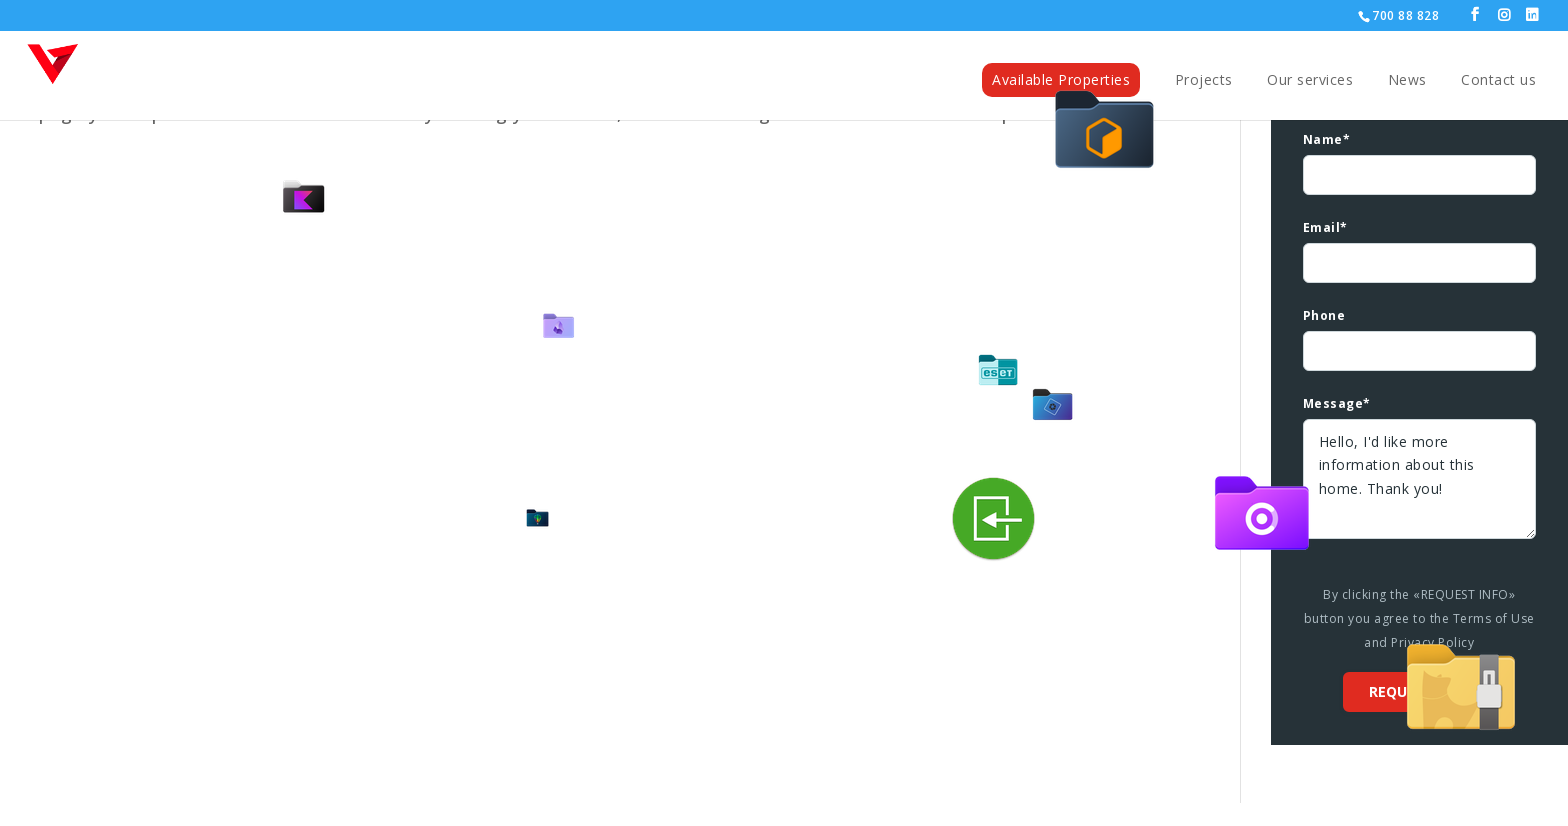  What do you see at coordinates (1460, 689) in the screenshot?
I see `folder containing nanazip compressed archives` at bounding box center [1460, 689].